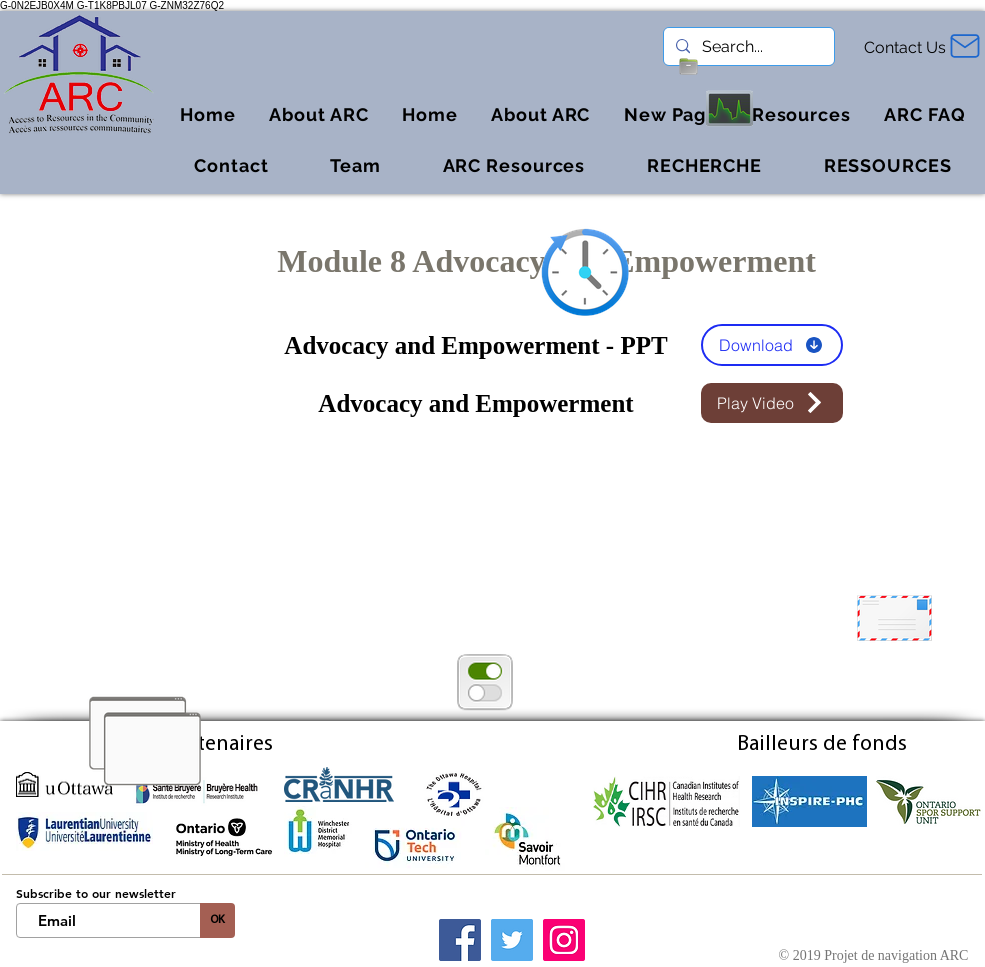 This screenshot has height=967, width=985. Describe the element at coordinates (688, 66) in the screenshot. I see `open the file manager application` at that location.